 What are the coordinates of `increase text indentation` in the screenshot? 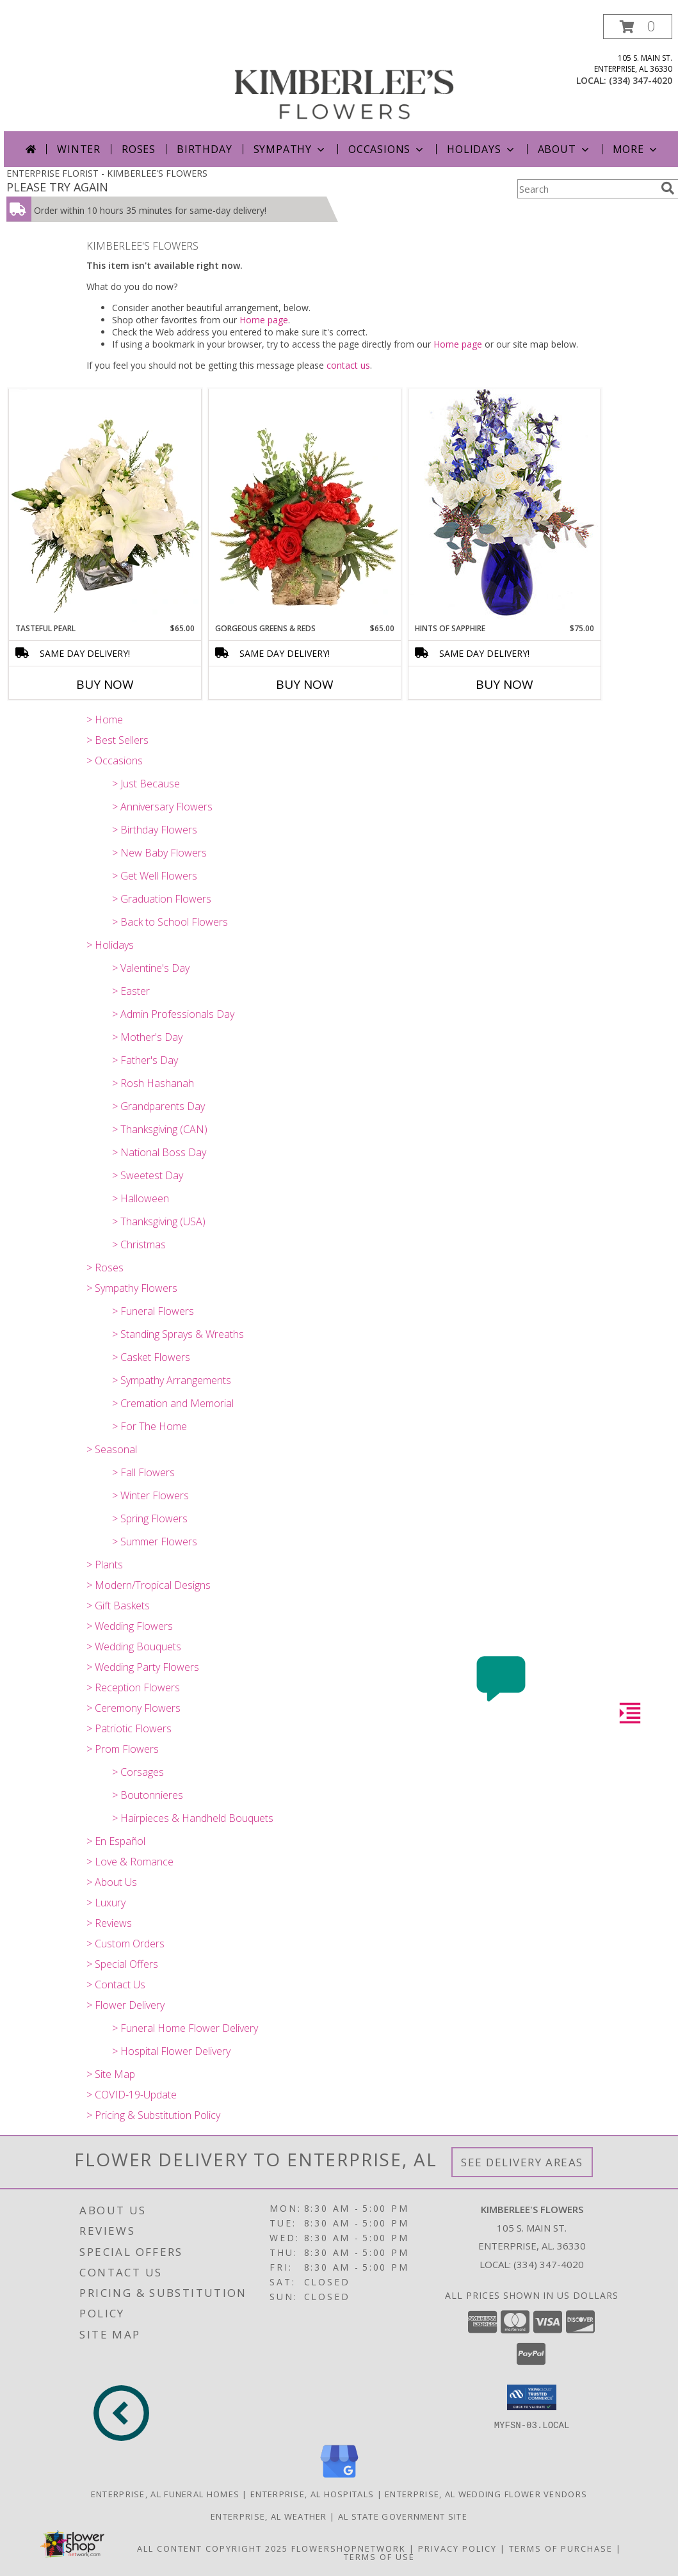 It's located at (630, 1713).